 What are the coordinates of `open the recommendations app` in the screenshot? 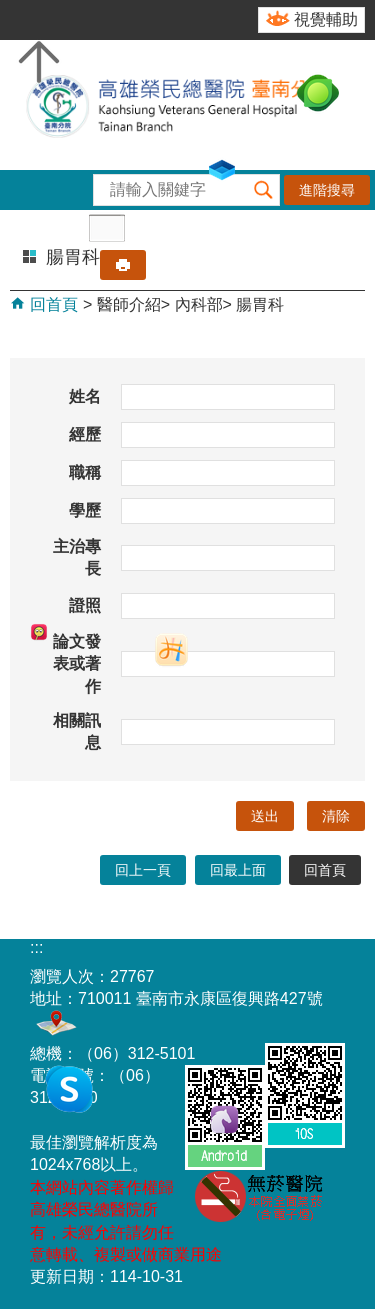 It's located at (318, 93).